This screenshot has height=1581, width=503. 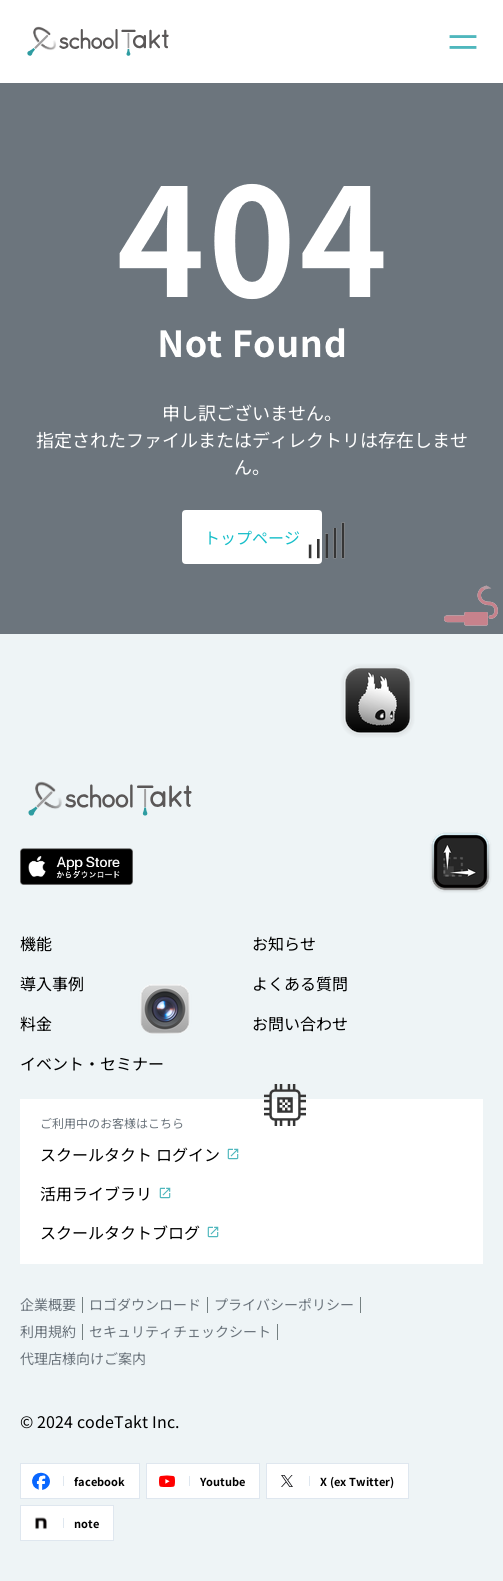 I want to click on launch the badland game app, so click(x=377, y=700).